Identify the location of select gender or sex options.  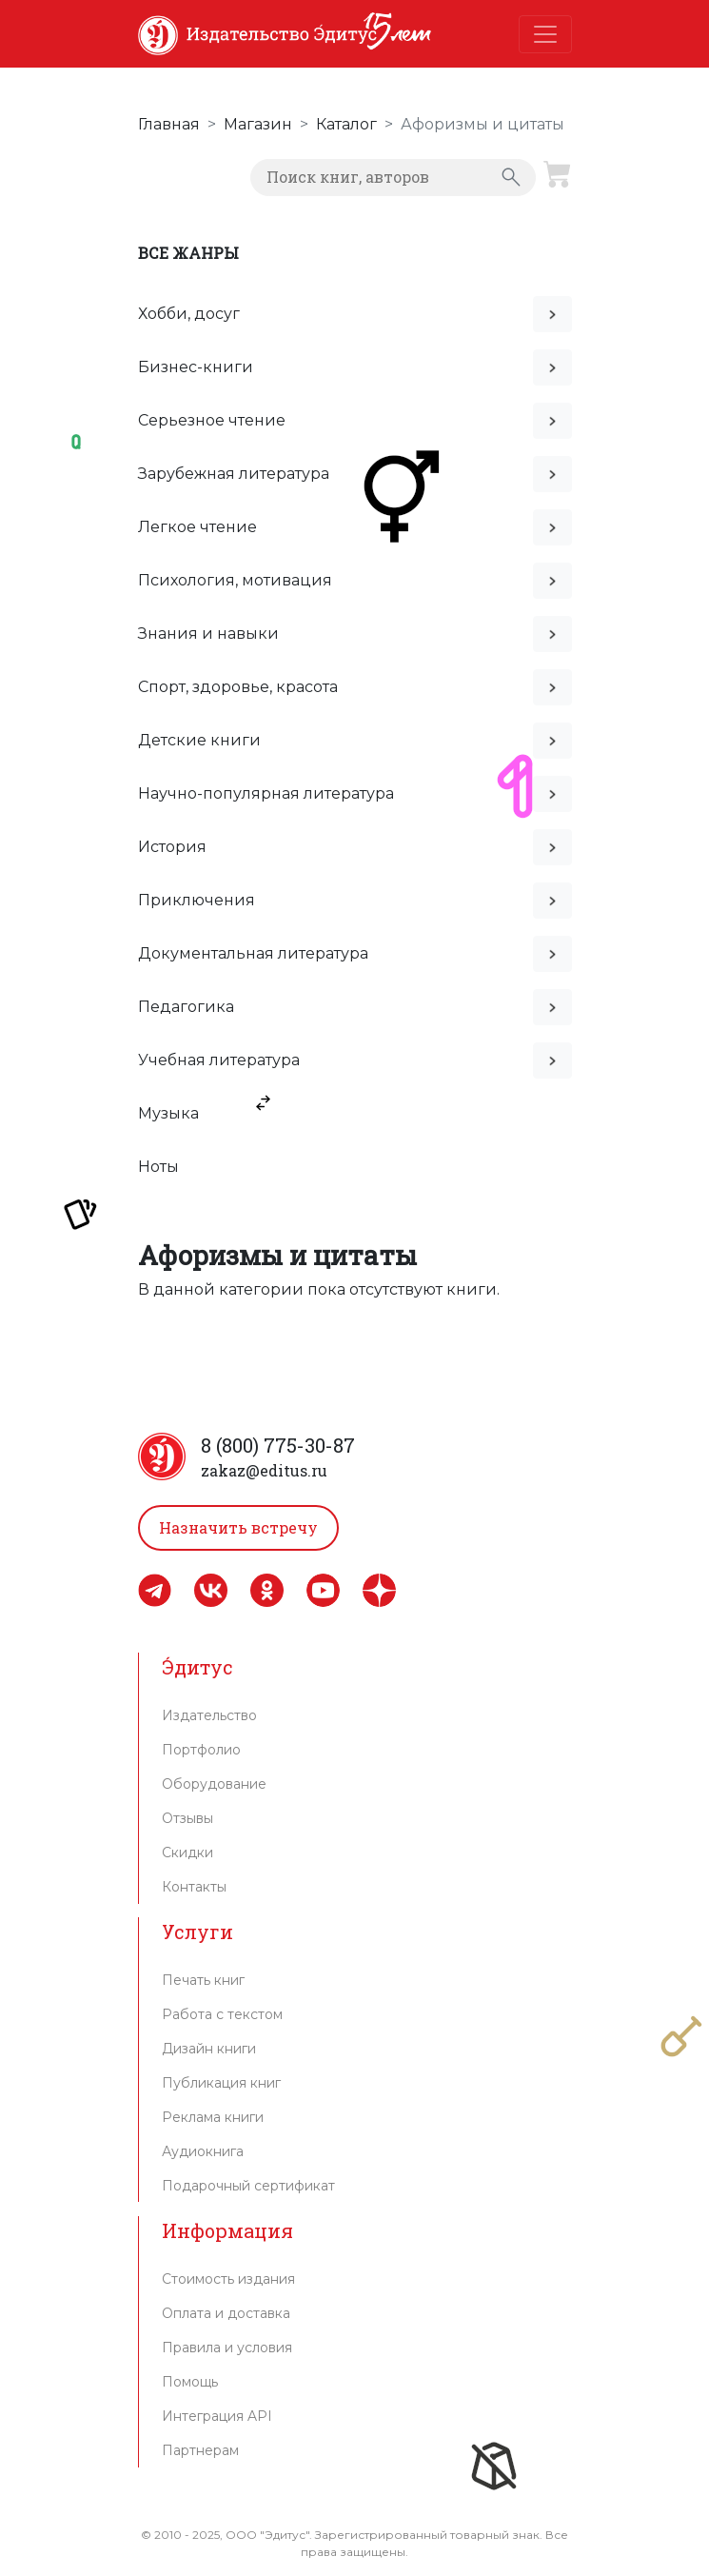
(402, 496).